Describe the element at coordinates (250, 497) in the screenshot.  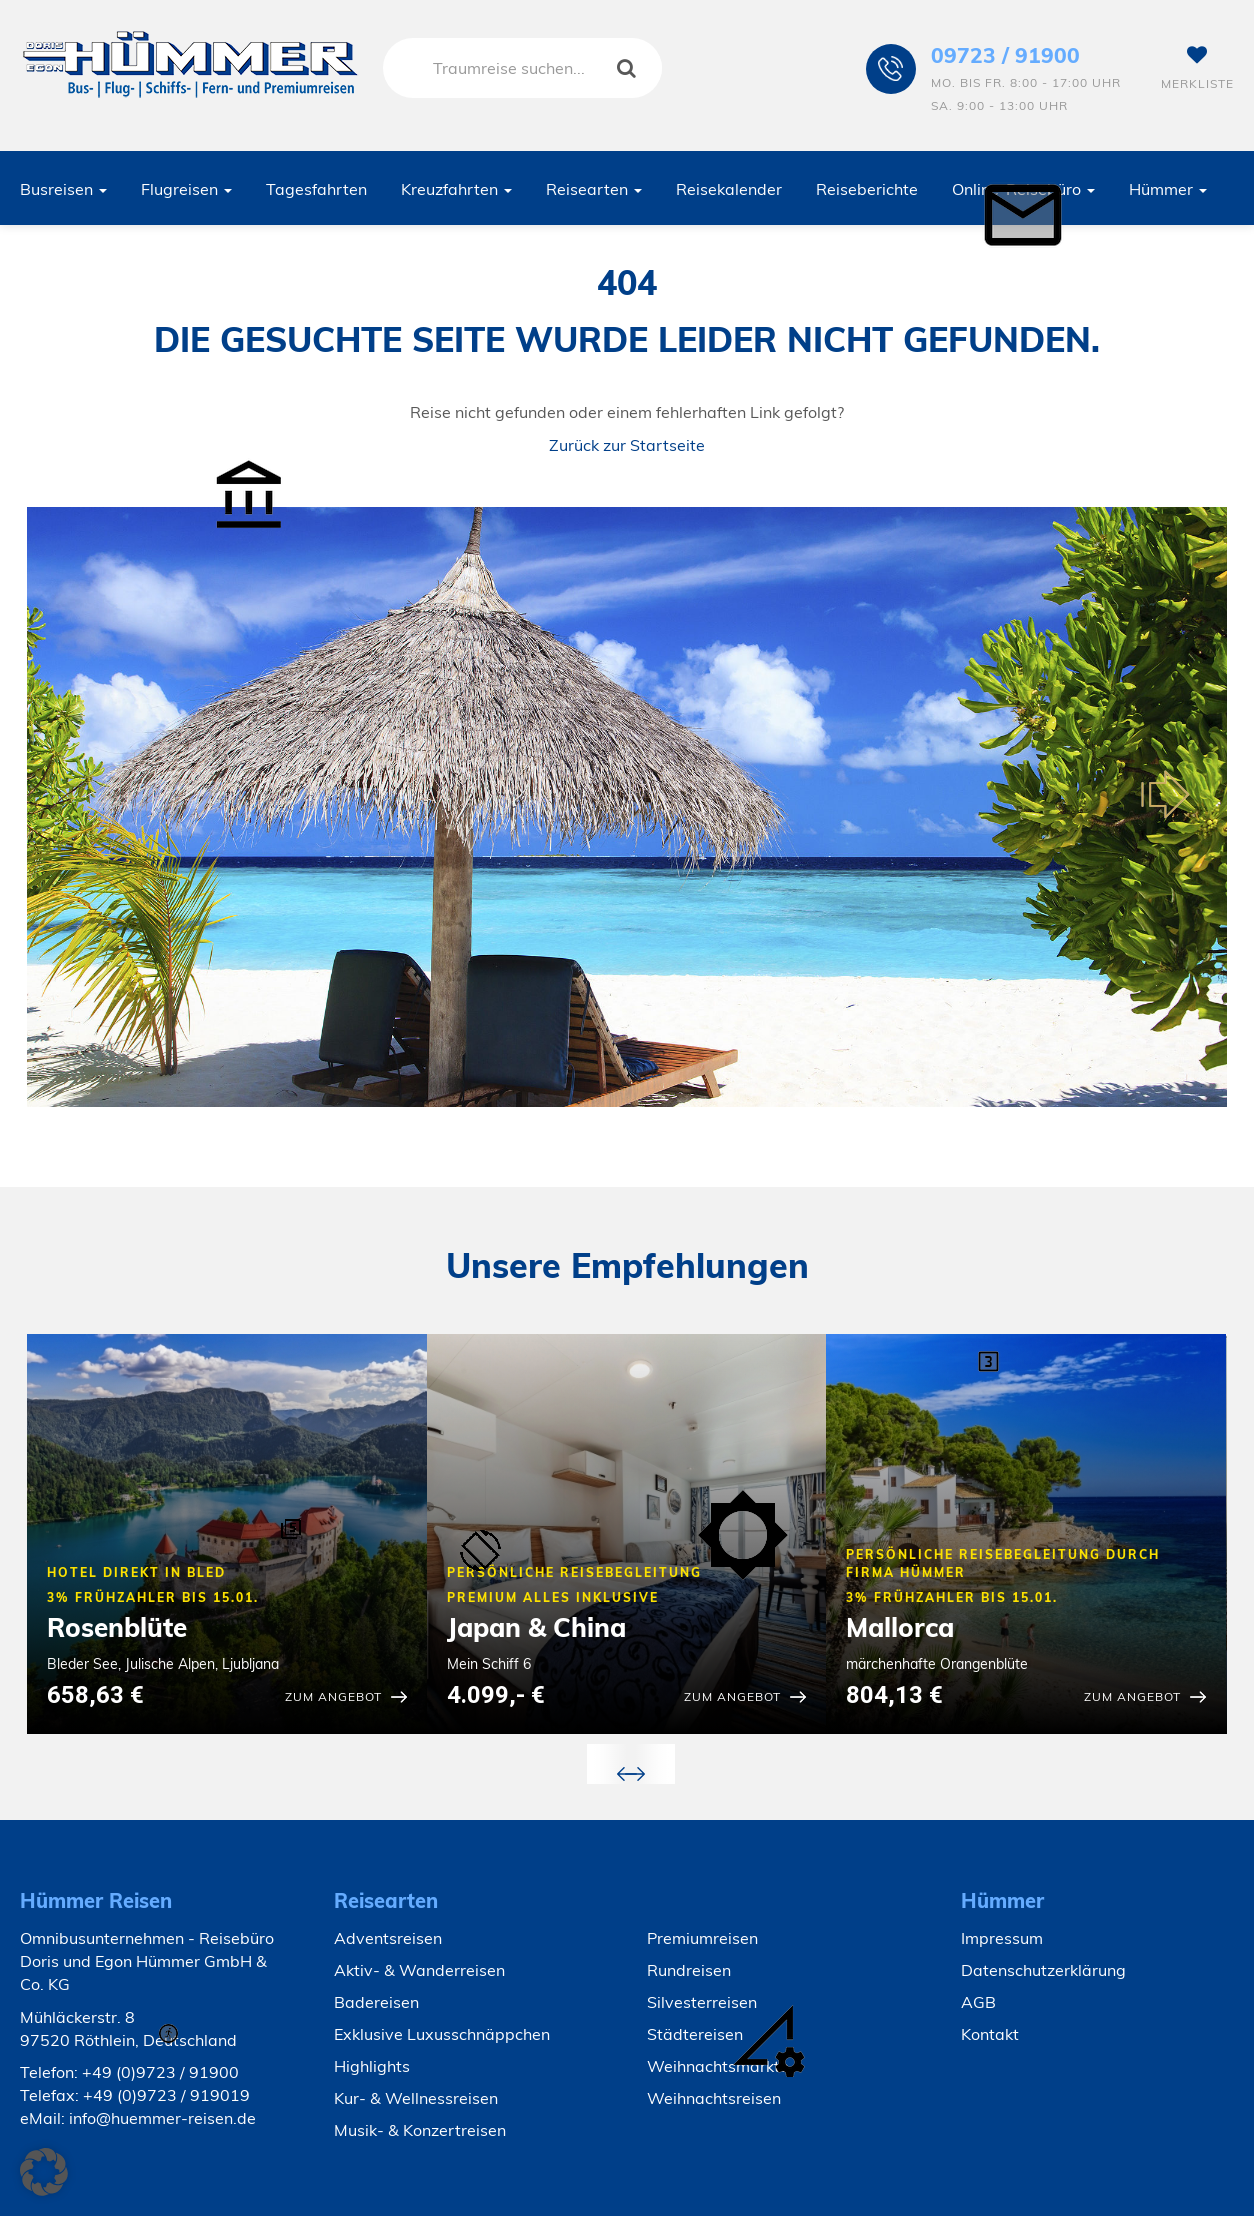
I see `access banking or financial services` at that location.